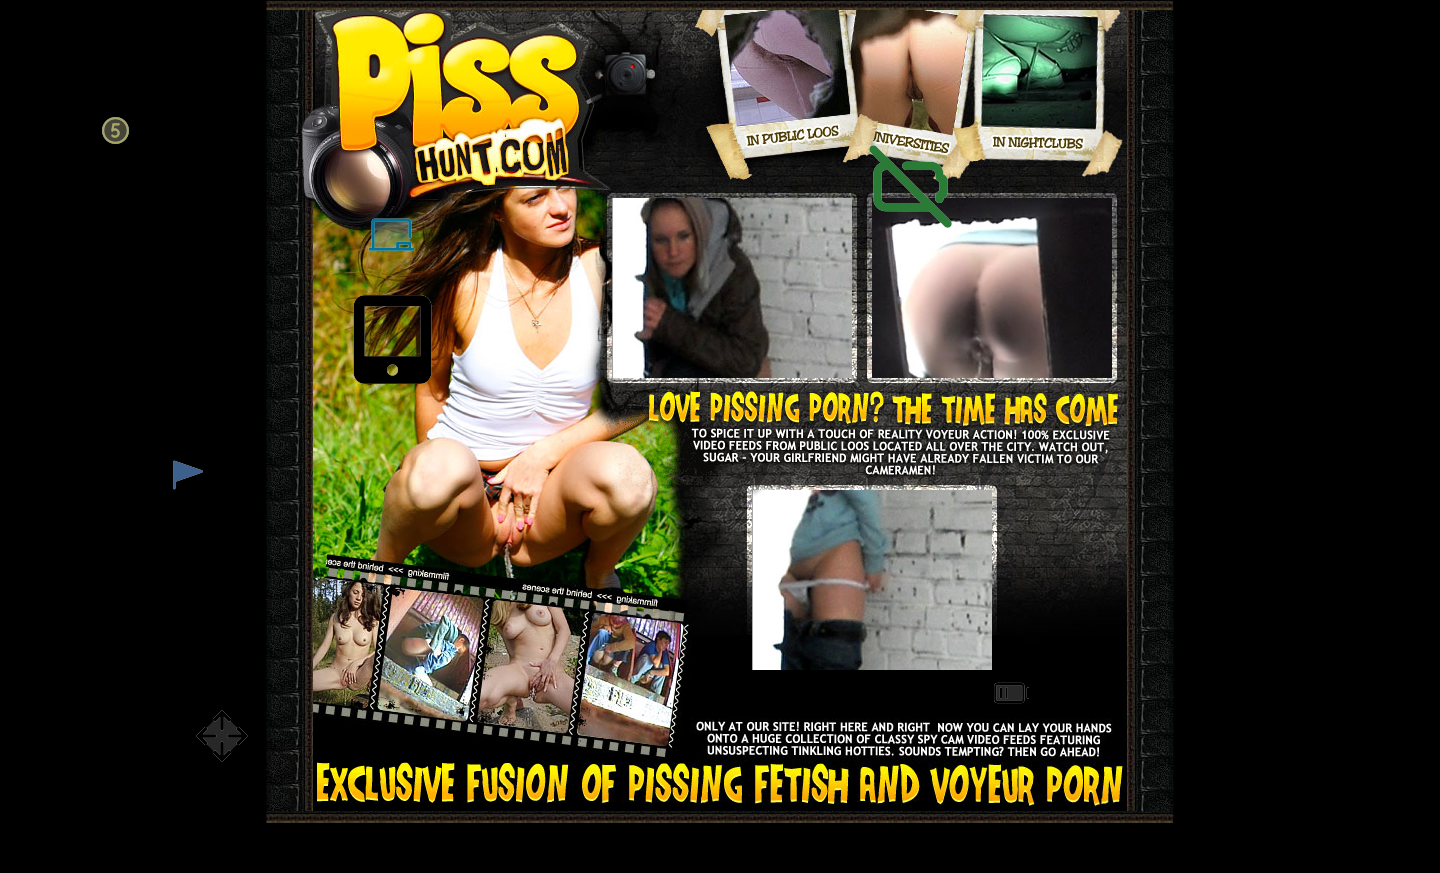 This screenshot has width=1440, height=873. Describe the element at coordinates (391, 235) in the screenshot. I see `access presentation or whiteboard mode` at that location.